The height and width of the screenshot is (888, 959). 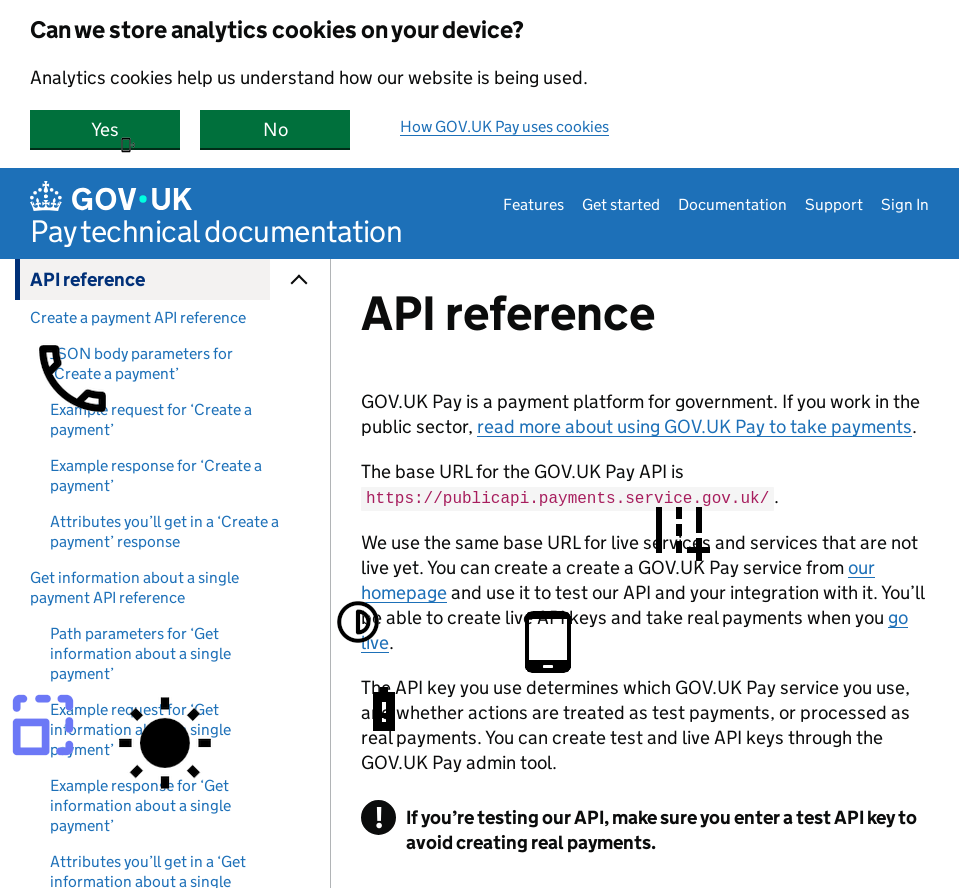 I want to click on toggle light mode or bright display, so click(x=165, y=745).